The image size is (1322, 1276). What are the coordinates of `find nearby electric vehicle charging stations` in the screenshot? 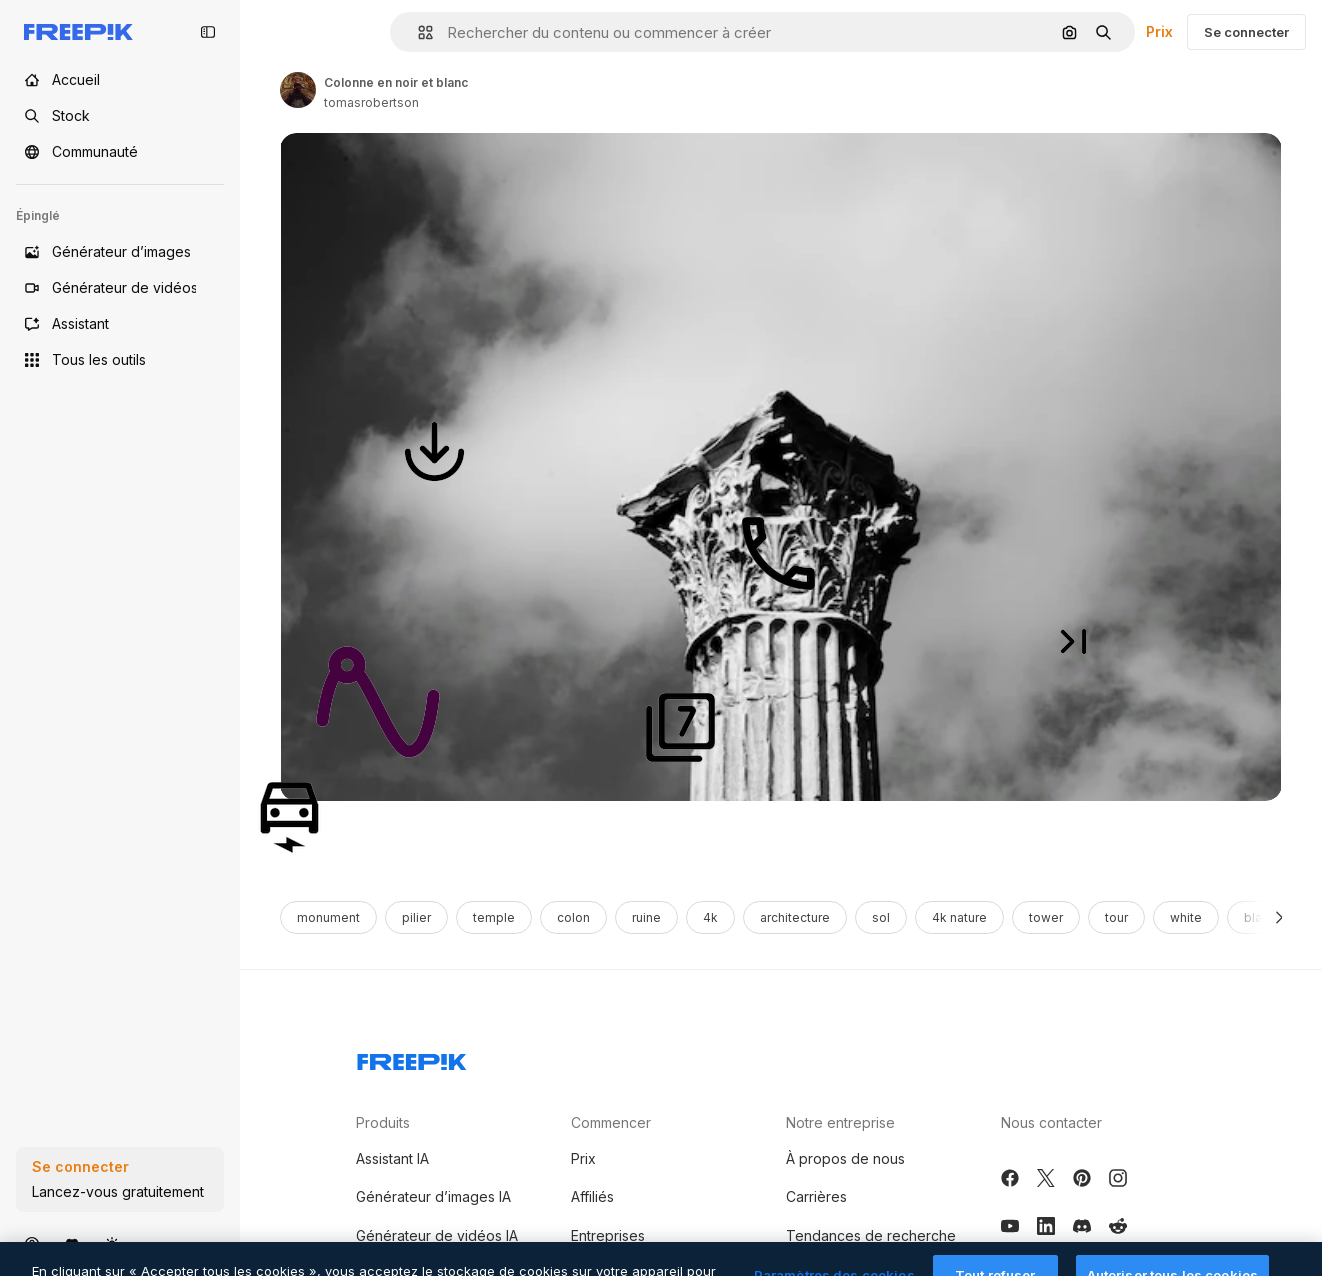 It's located at (289, 817).